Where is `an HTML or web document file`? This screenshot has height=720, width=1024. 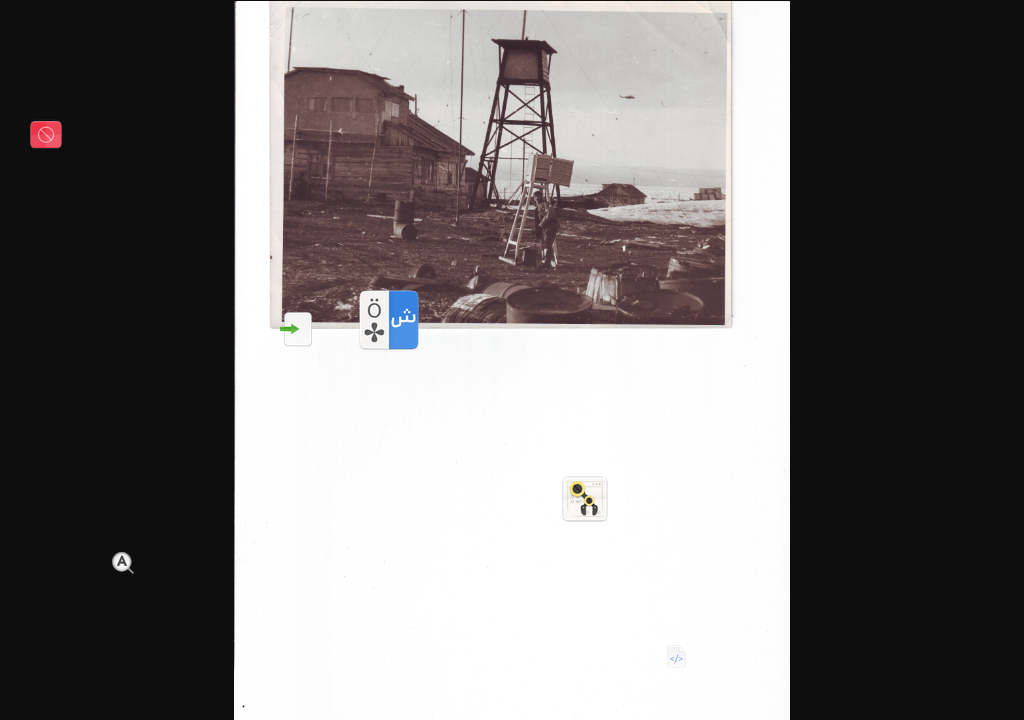
an HTML or web document file is located at coordinates (676, 656).